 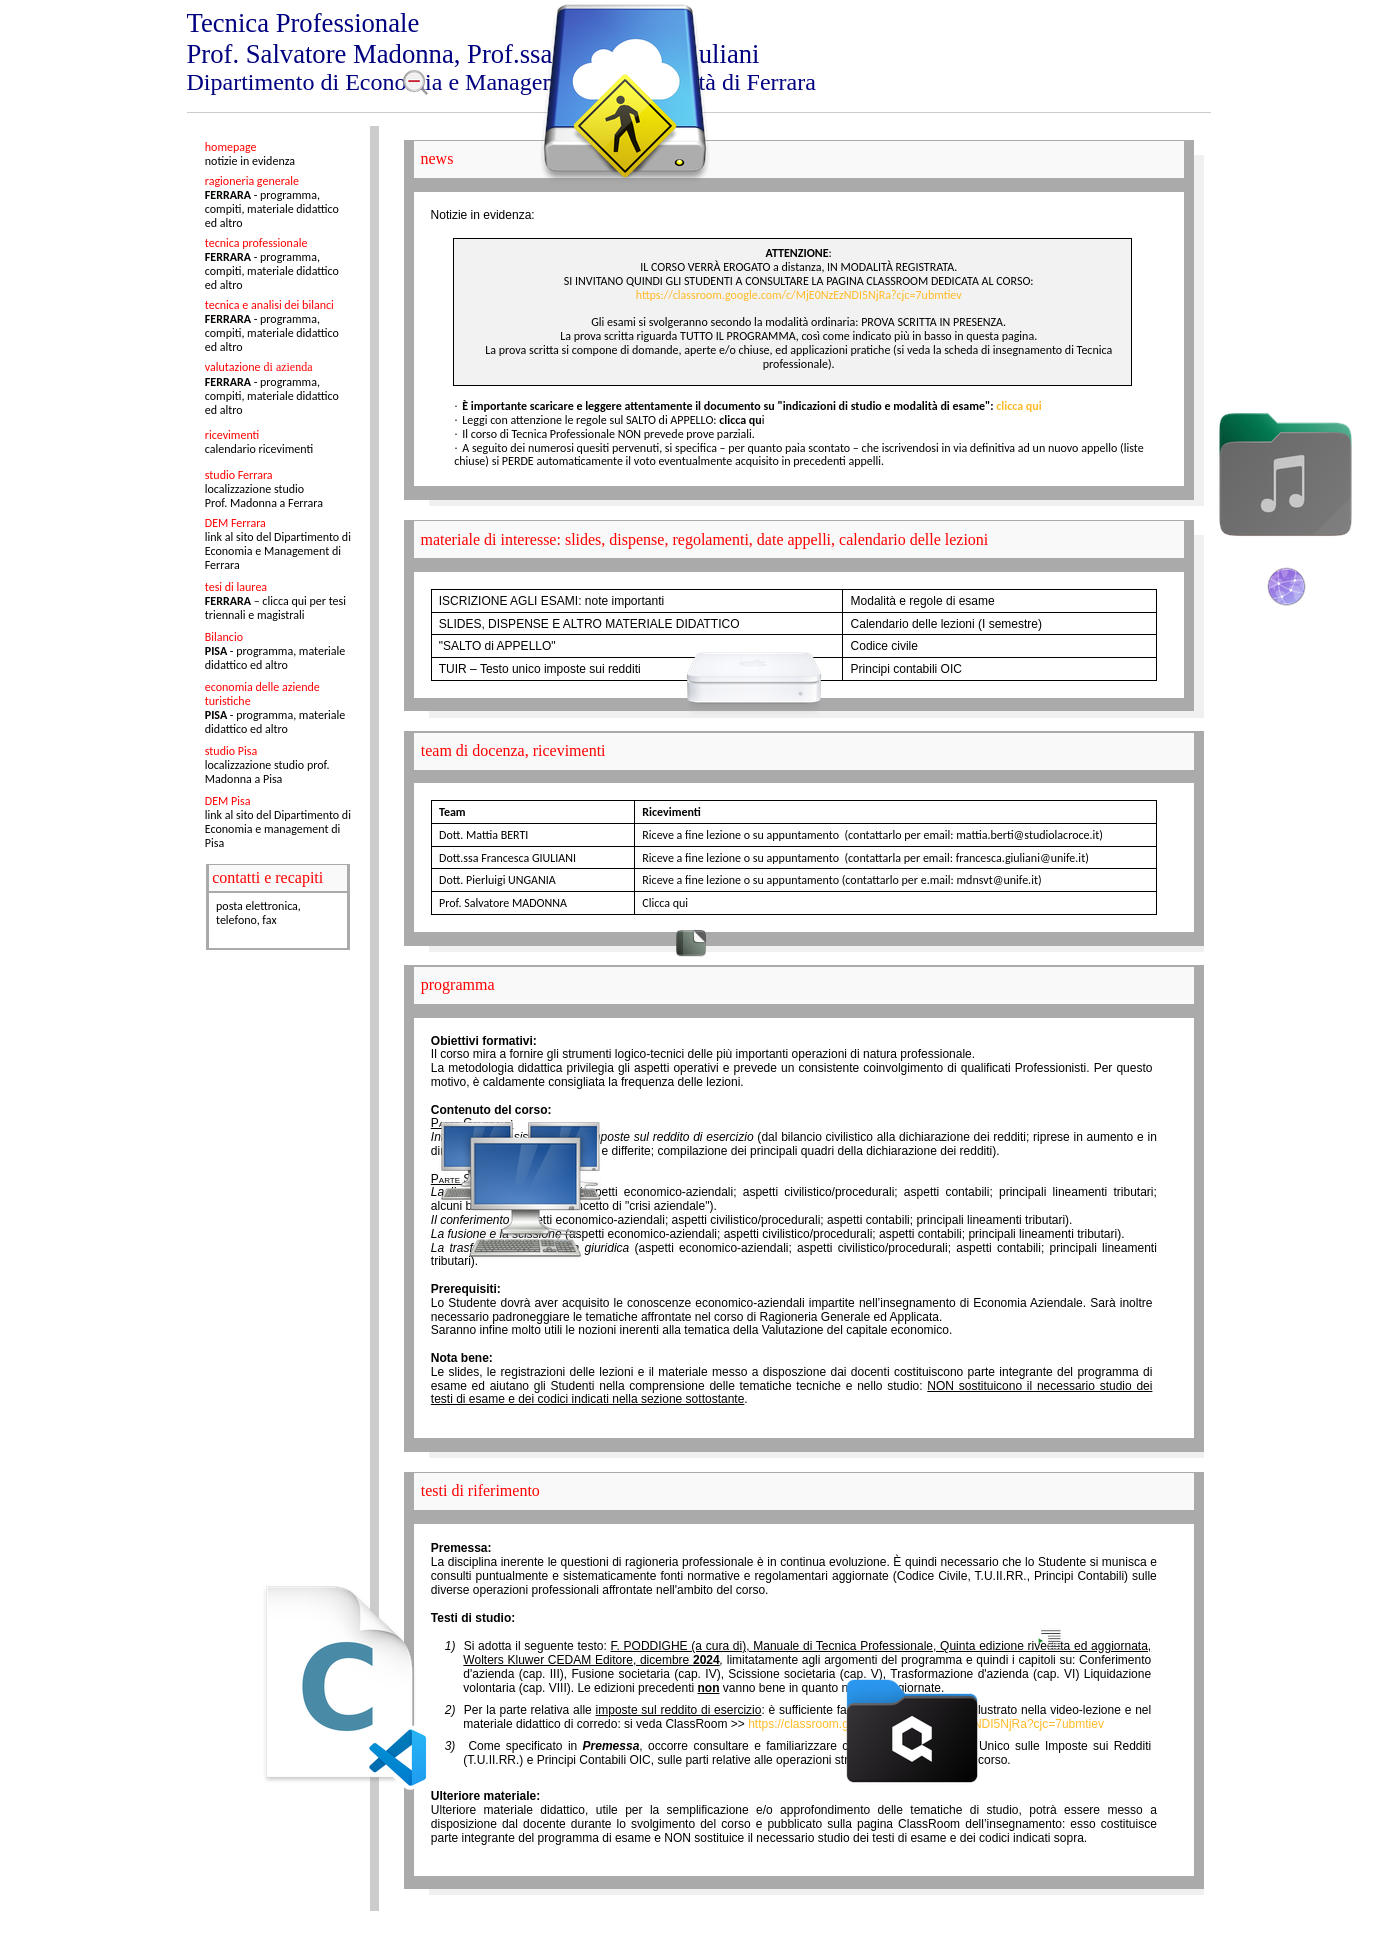 What do you see at coordinates (1286, 586) in the screenshot?
I see `access network and internet settings` at bounding box center [1286, 586].